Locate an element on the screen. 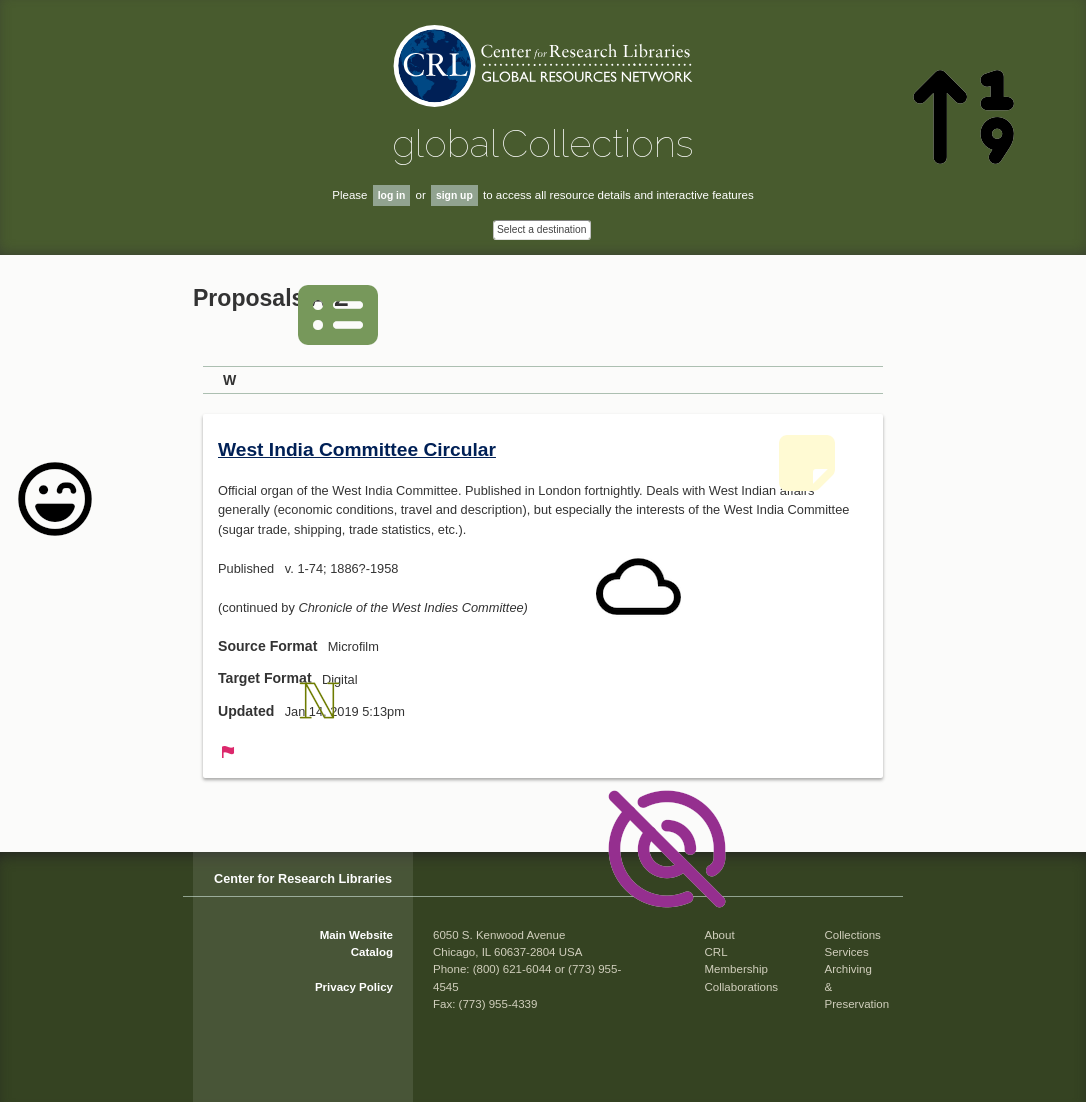  open Notion app is located at coordinates (319, 700).